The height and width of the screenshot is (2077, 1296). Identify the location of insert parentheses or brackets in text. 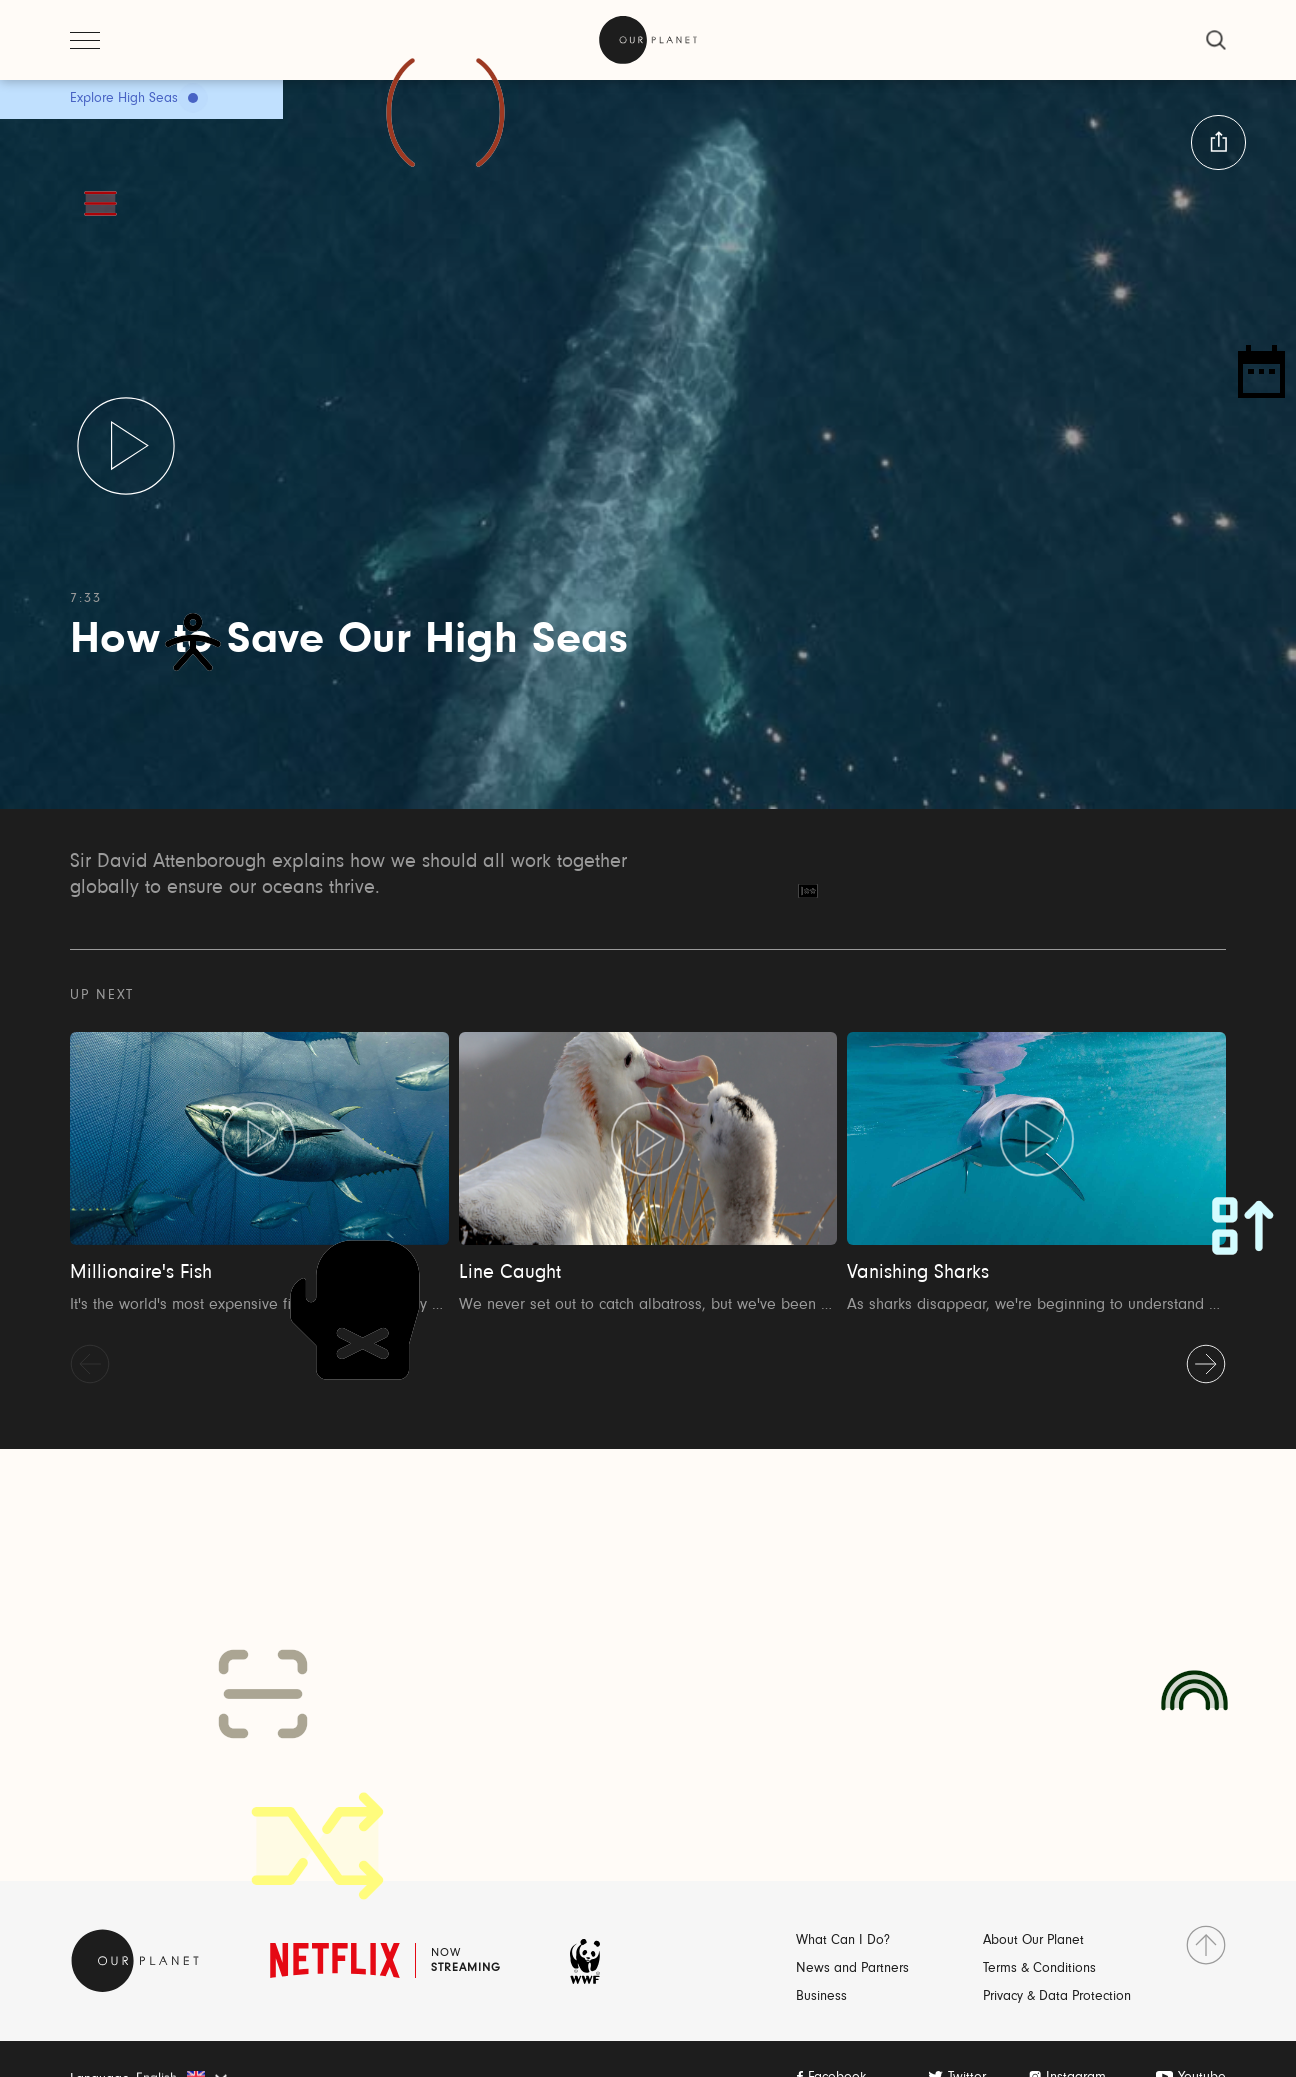
(445, 112).